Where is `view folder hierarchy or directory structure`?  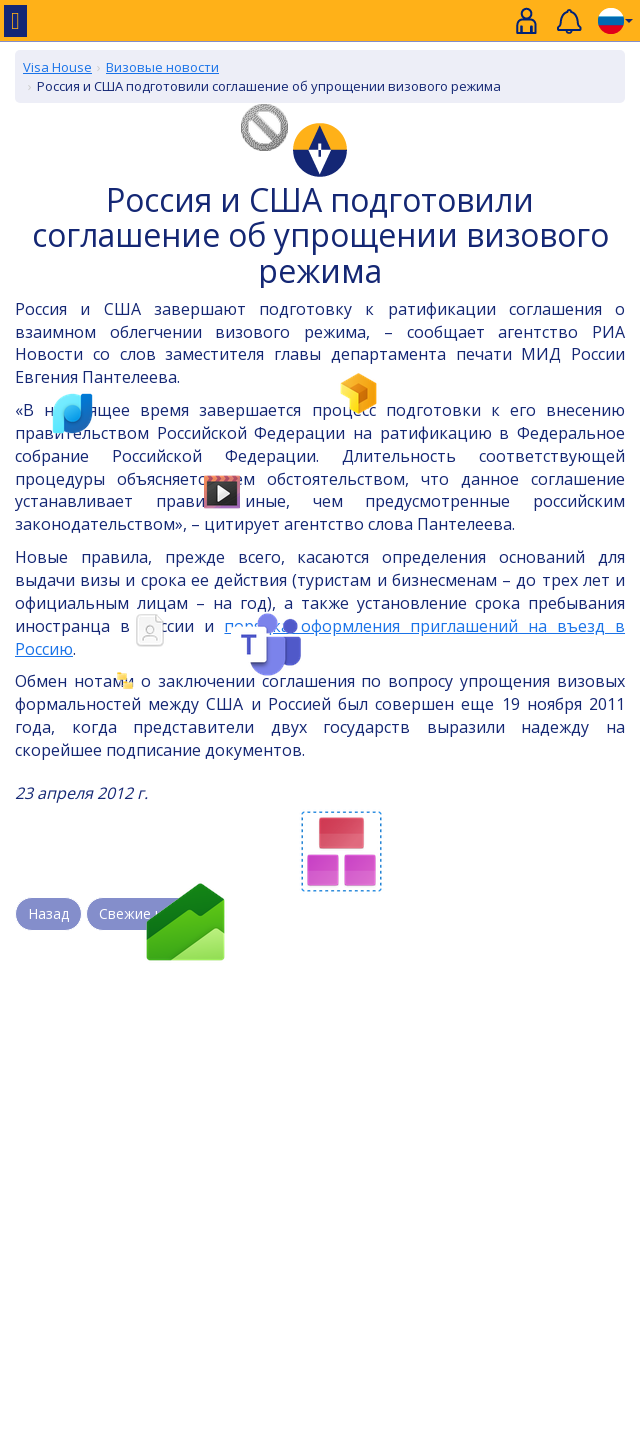 view folder hierarchy or directory structure is located at coordinates (125, 680).